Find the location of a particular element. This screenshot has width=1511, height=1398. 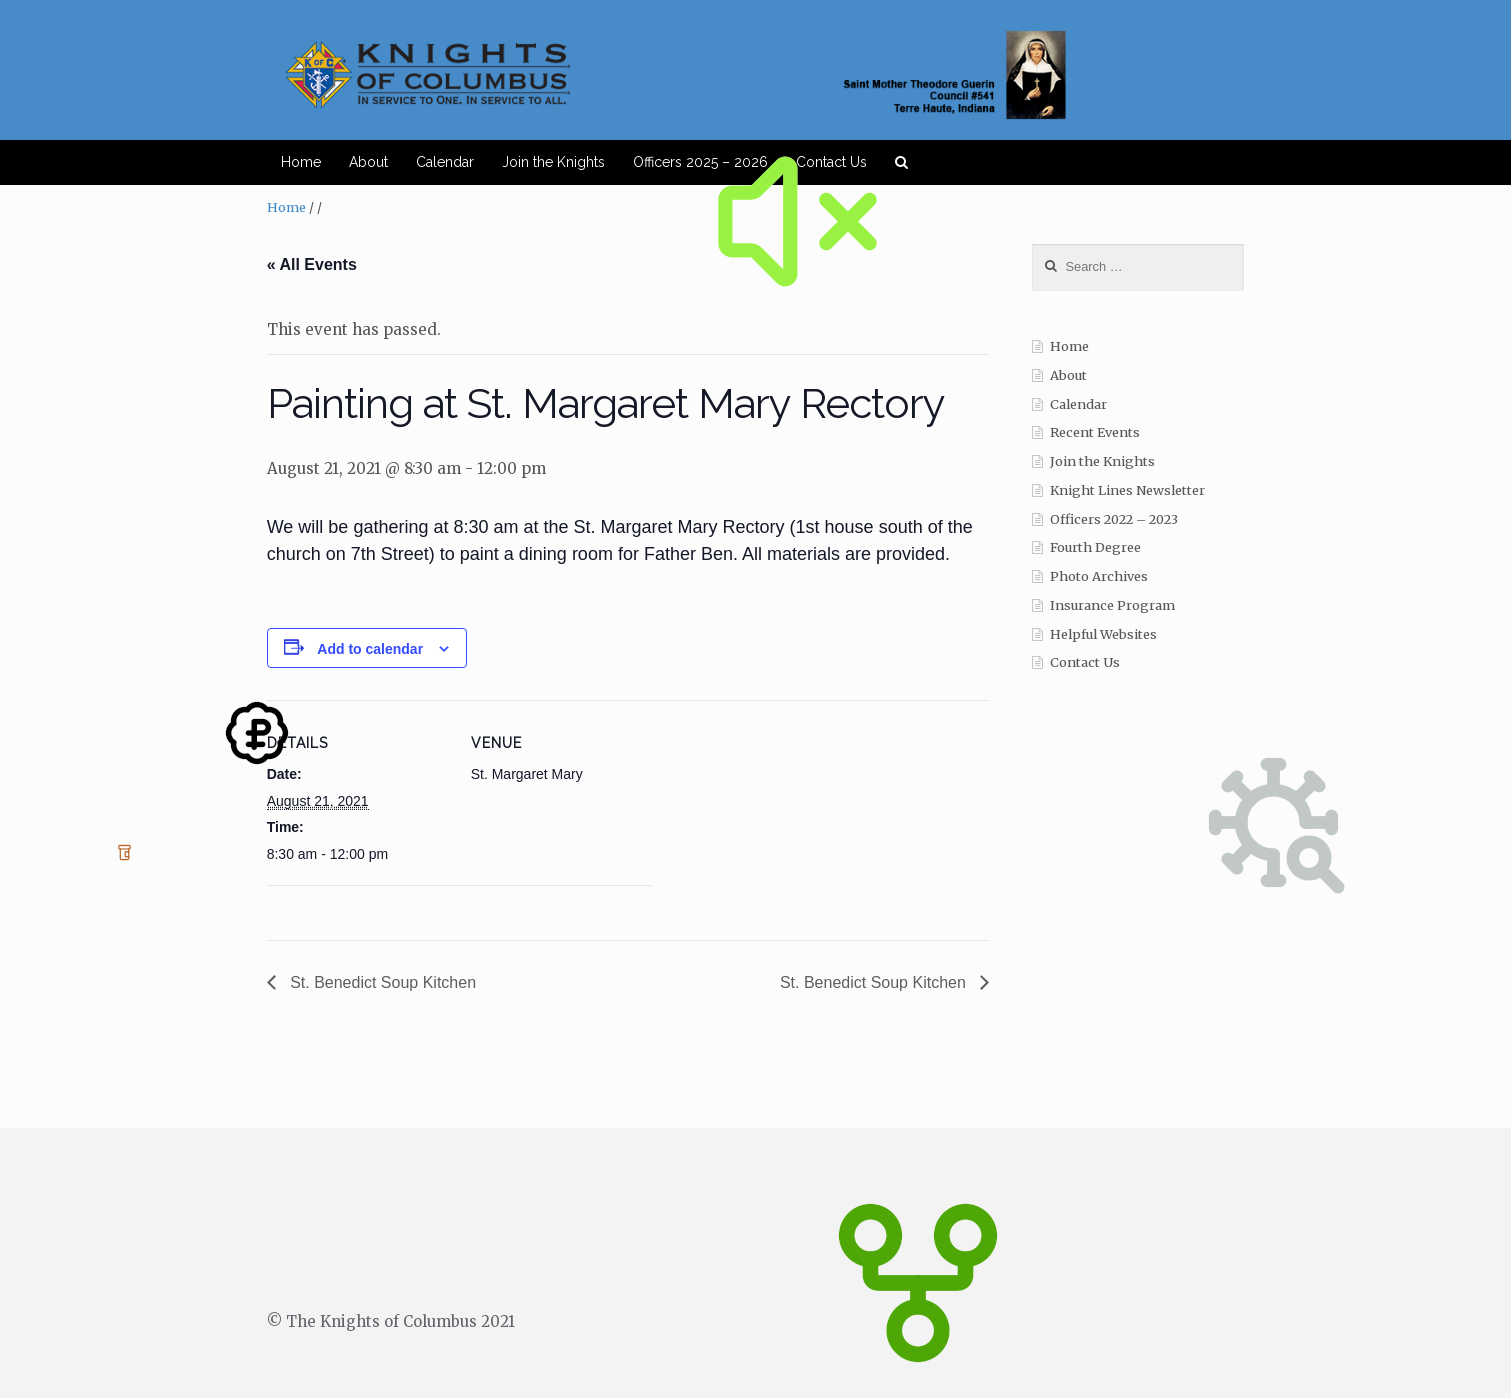

mute audio is located at coordinates (797, 221).